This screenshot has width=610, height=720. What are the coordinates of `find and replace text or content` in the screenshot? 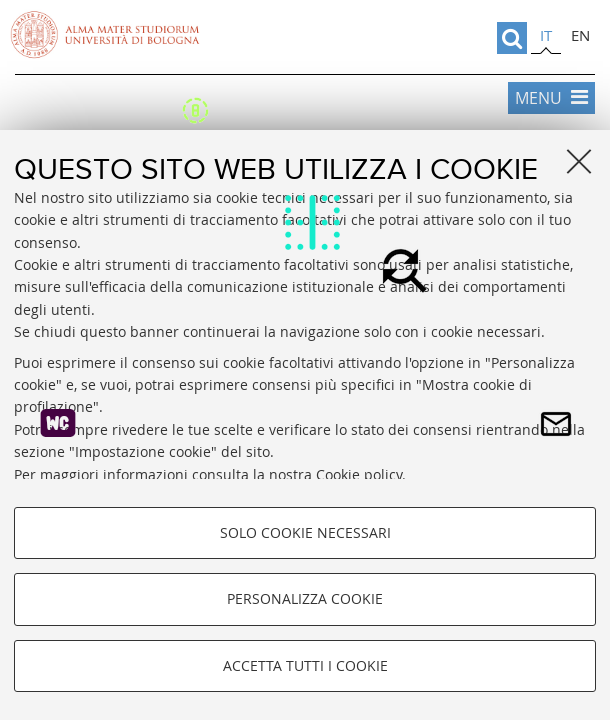 It's located at (403, 269).